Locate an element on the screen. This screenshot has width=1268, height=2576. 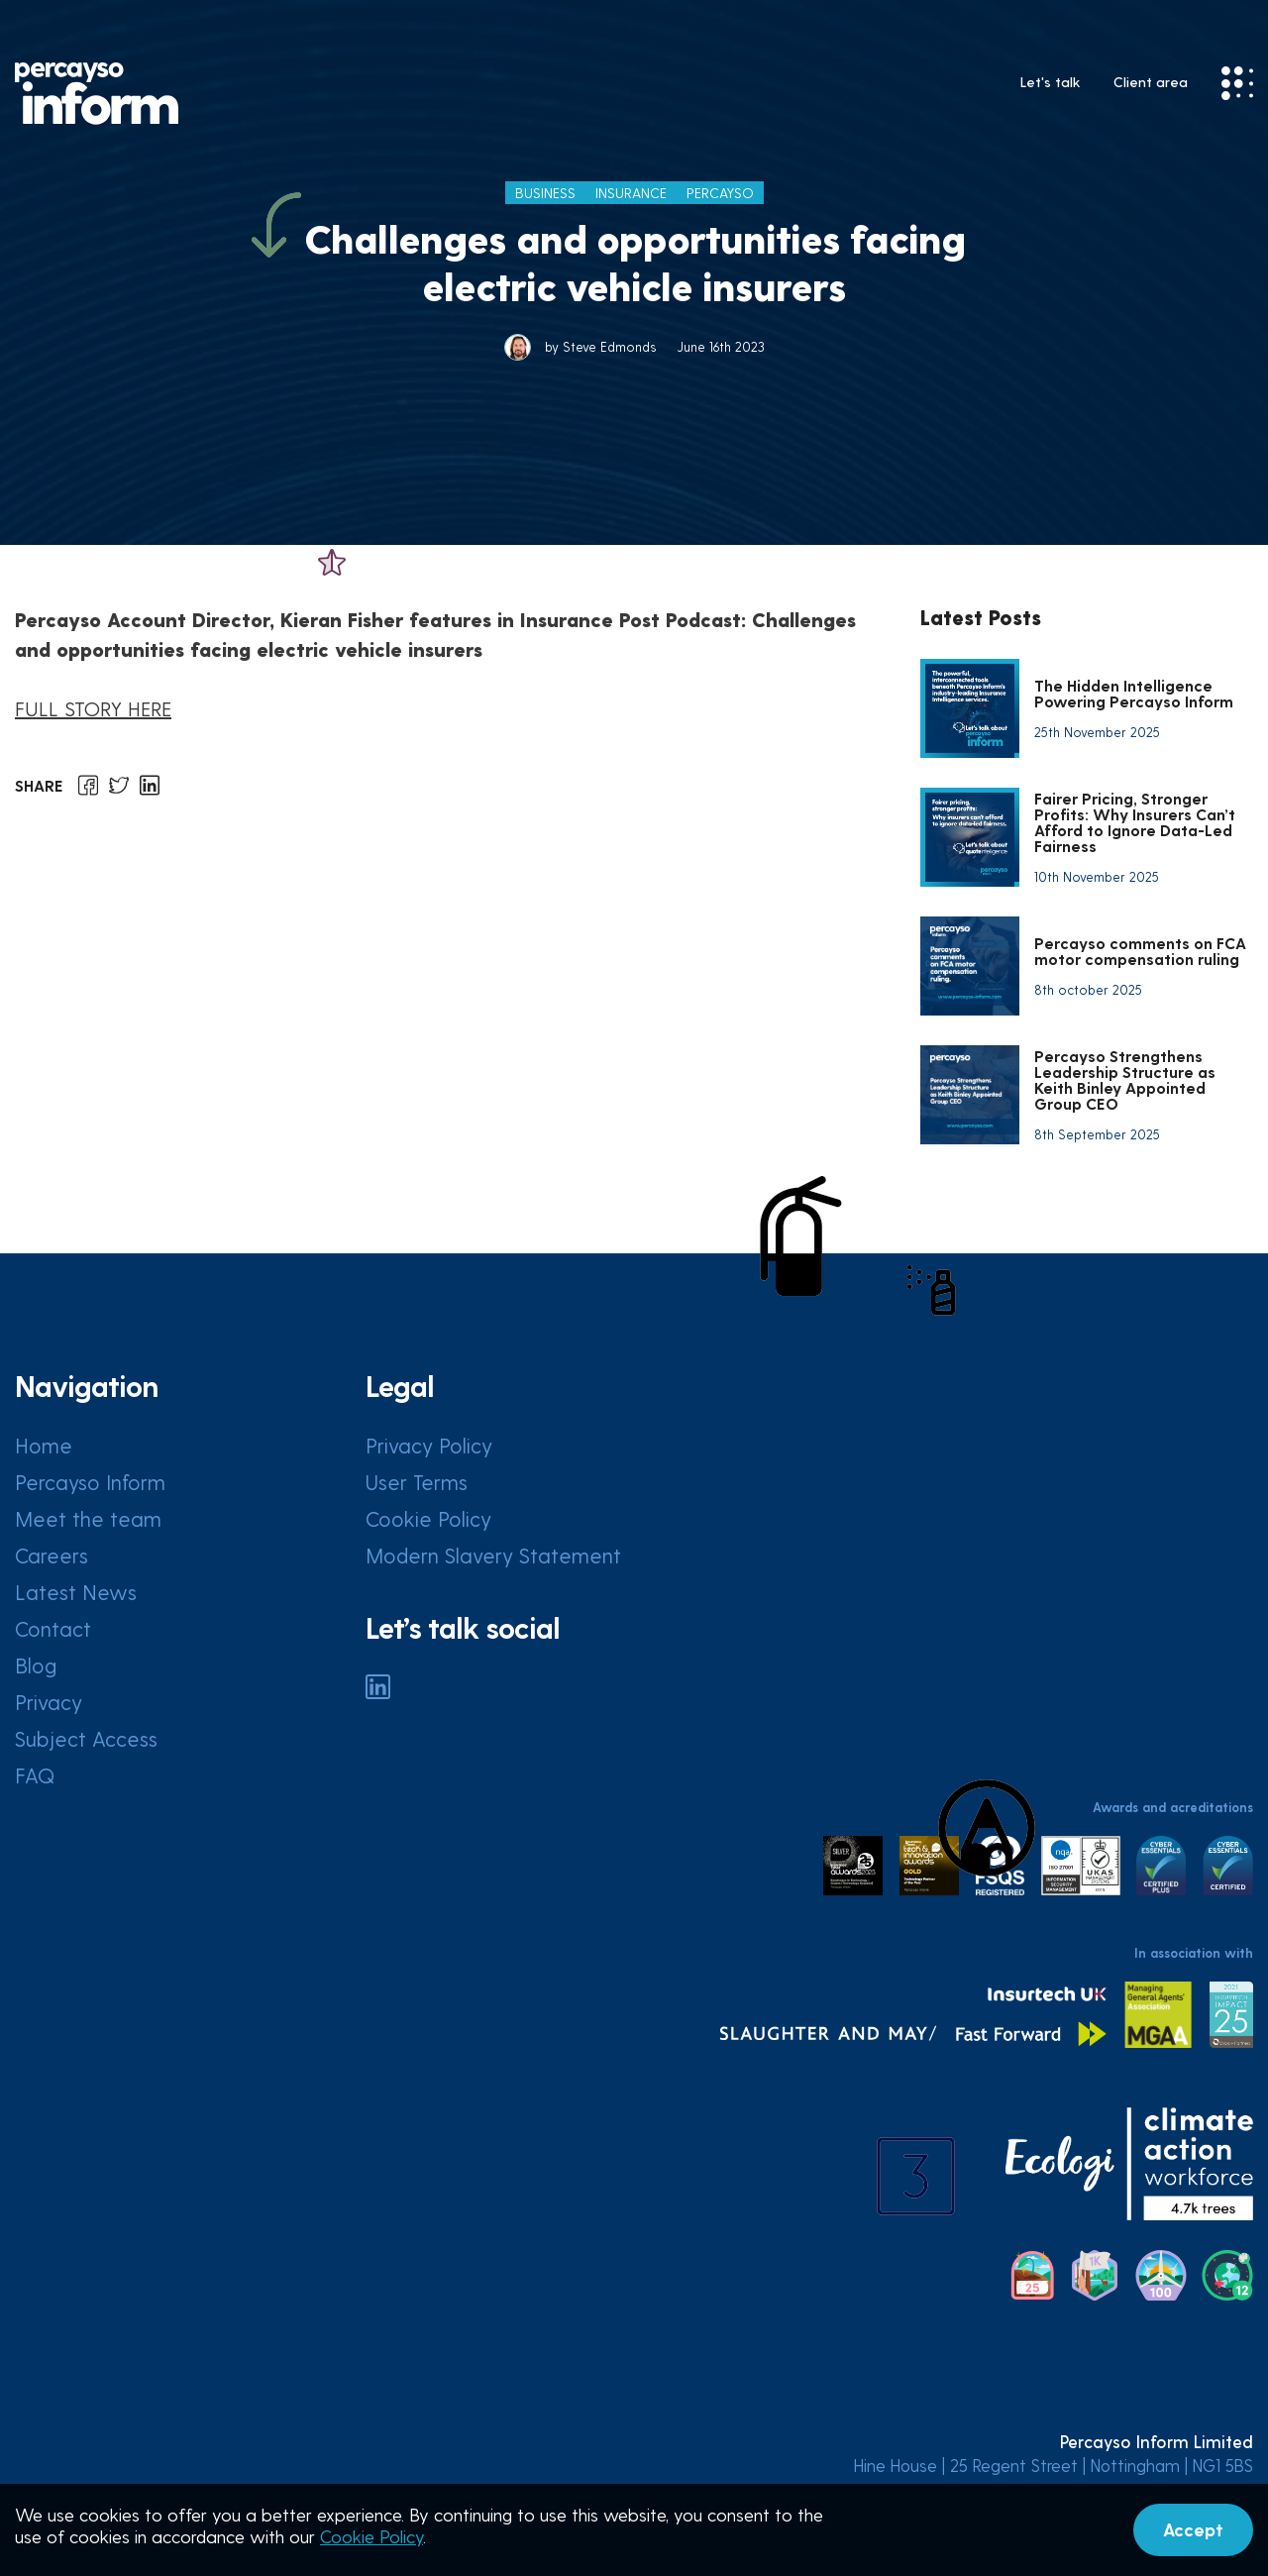
indicates a partial or half-star rating is located at coordinates (332, 563).